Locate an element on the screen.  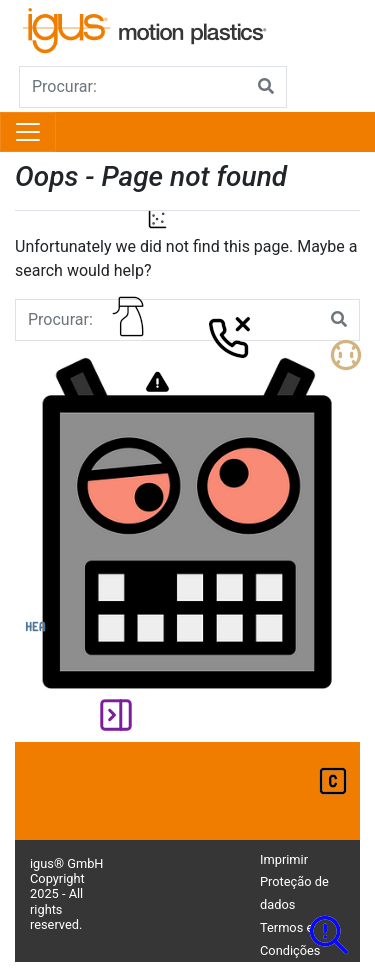
search error or warning is located at coordinates (329, 935).